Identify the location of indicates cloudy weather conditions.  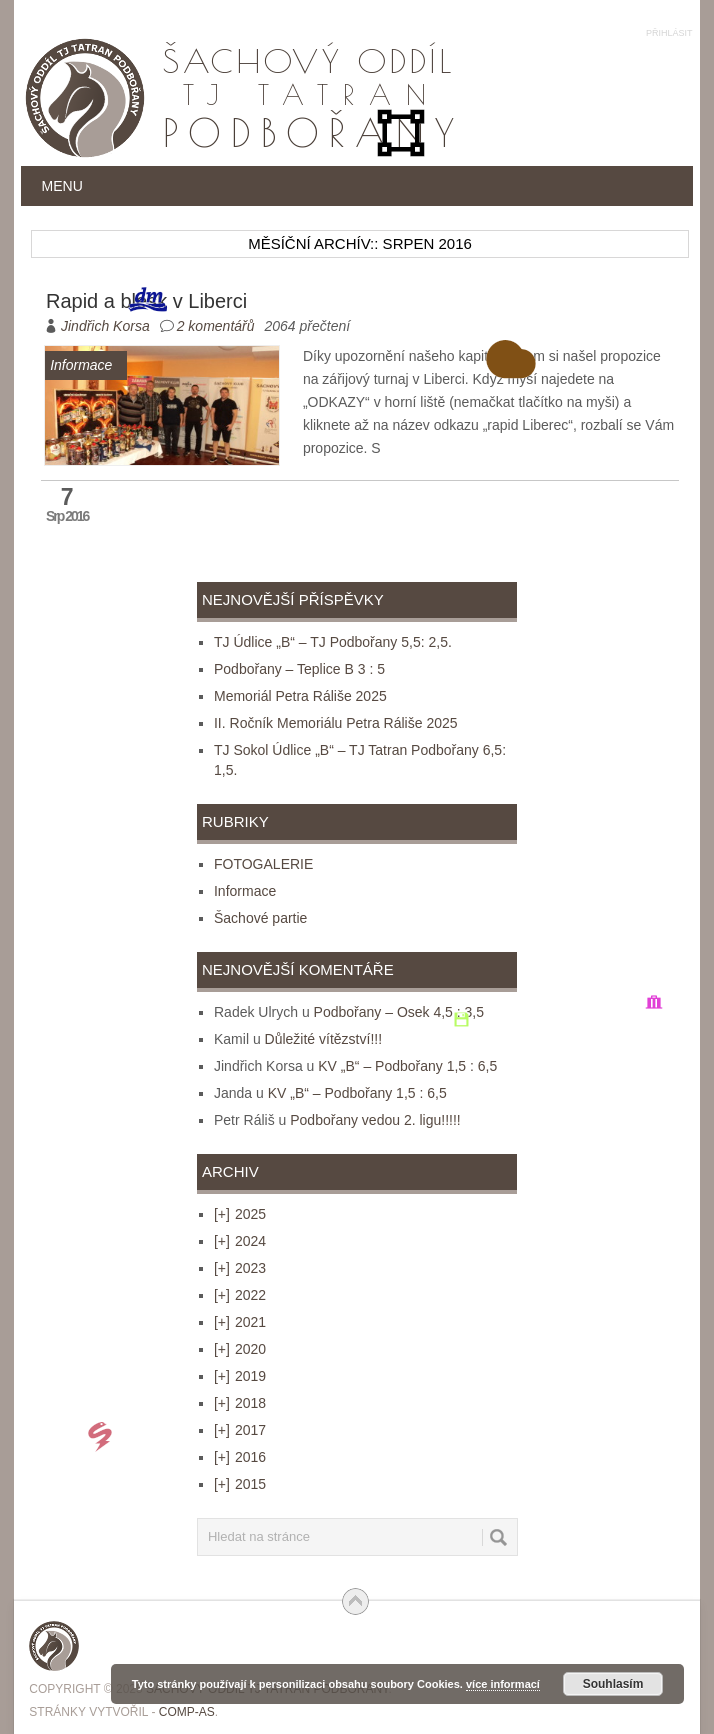
(511, 358).